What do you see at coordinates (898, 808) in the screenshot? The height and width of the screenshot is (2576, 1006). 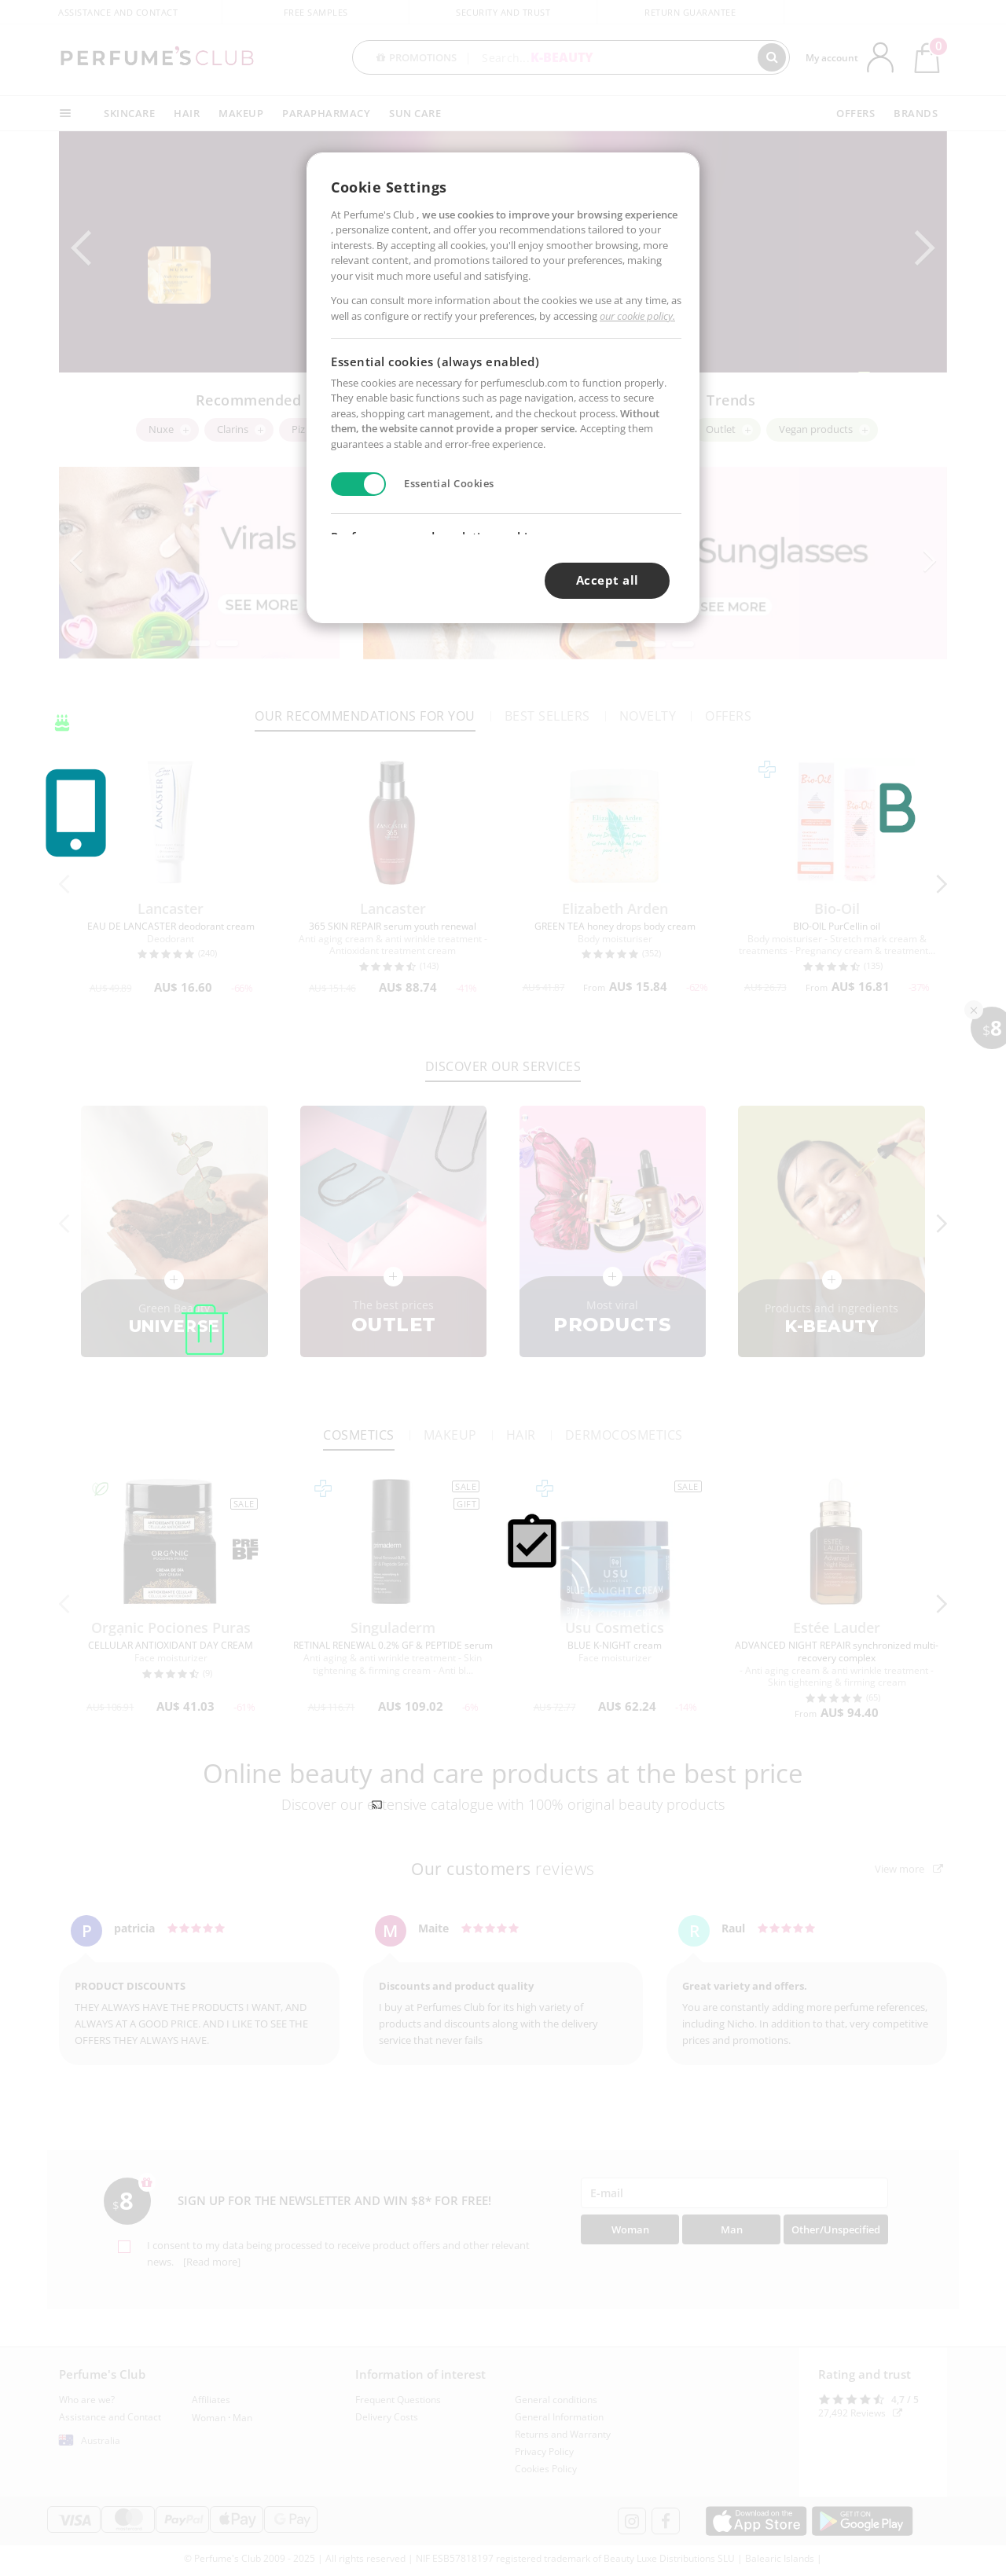 I see `apply bold formatting to selected text` at bounding box center [898, 808].